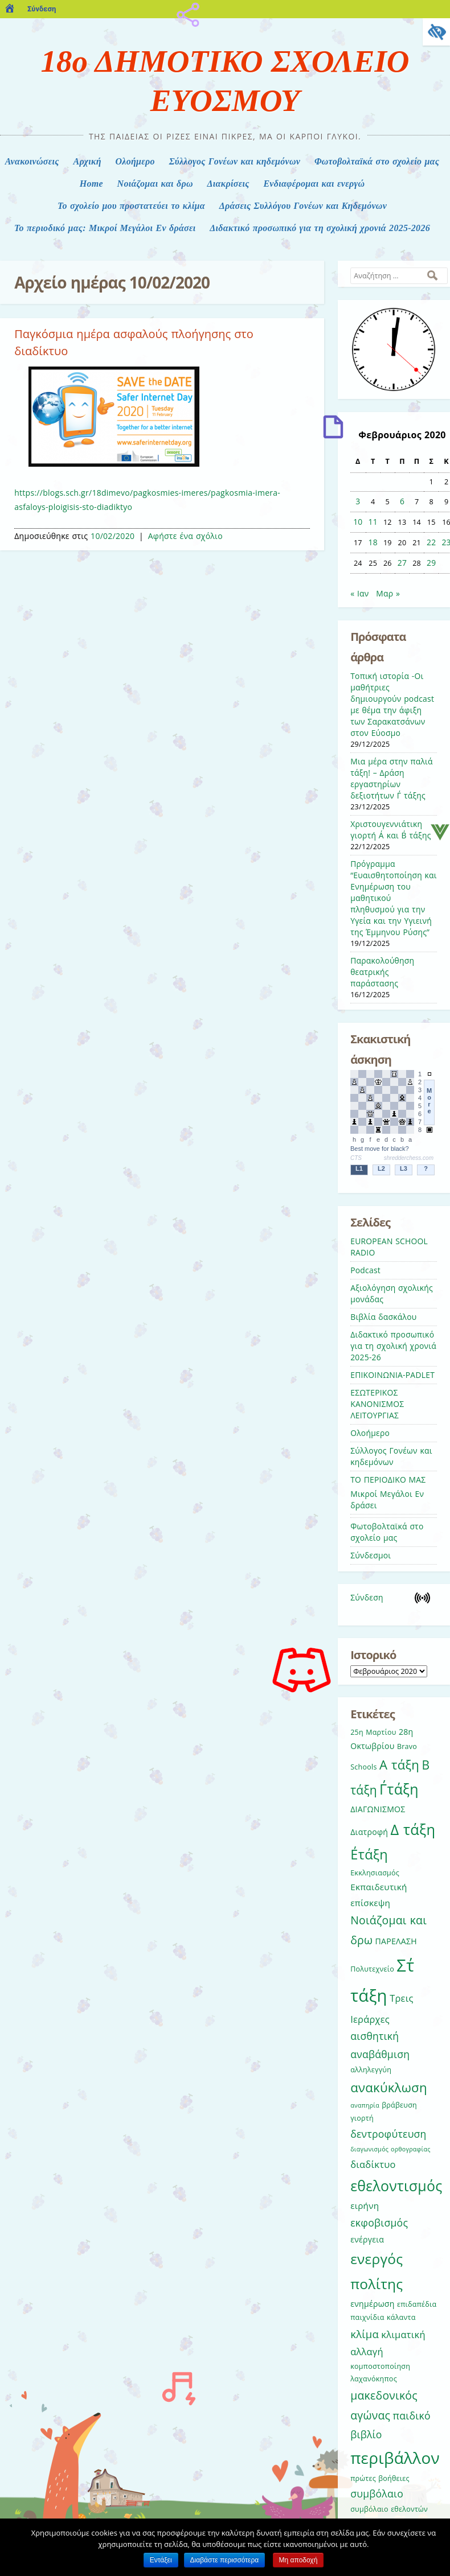  I want to click on view or open a file, so click(333, 427).